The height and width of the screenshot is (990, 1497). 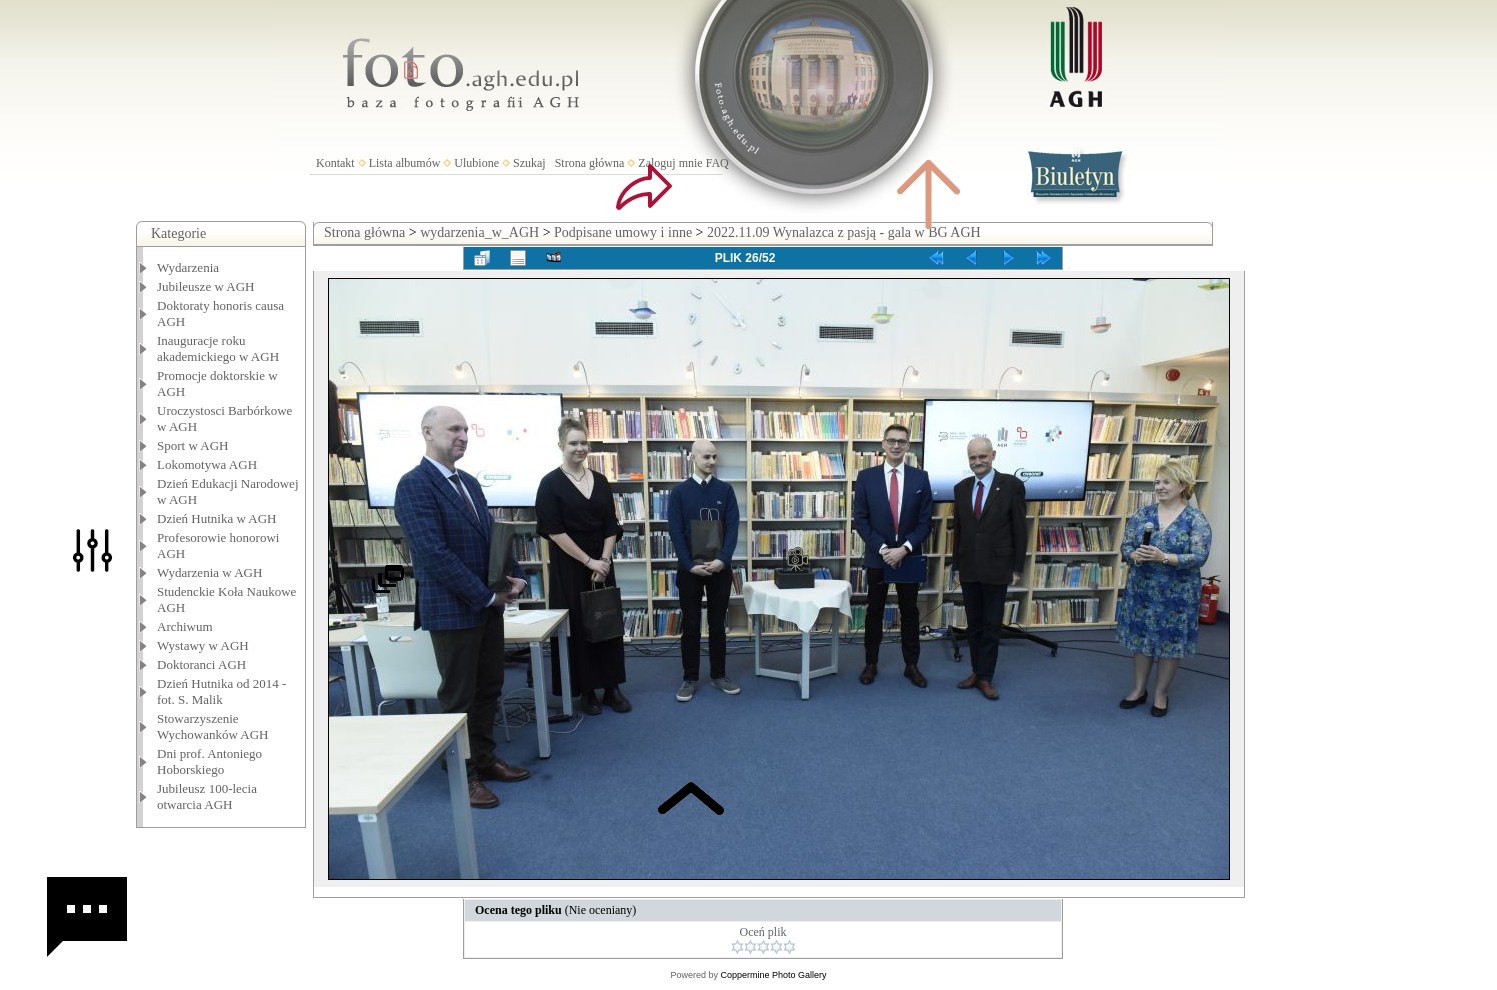 I want to click on move item up in a list, so click(x=928, y=194).